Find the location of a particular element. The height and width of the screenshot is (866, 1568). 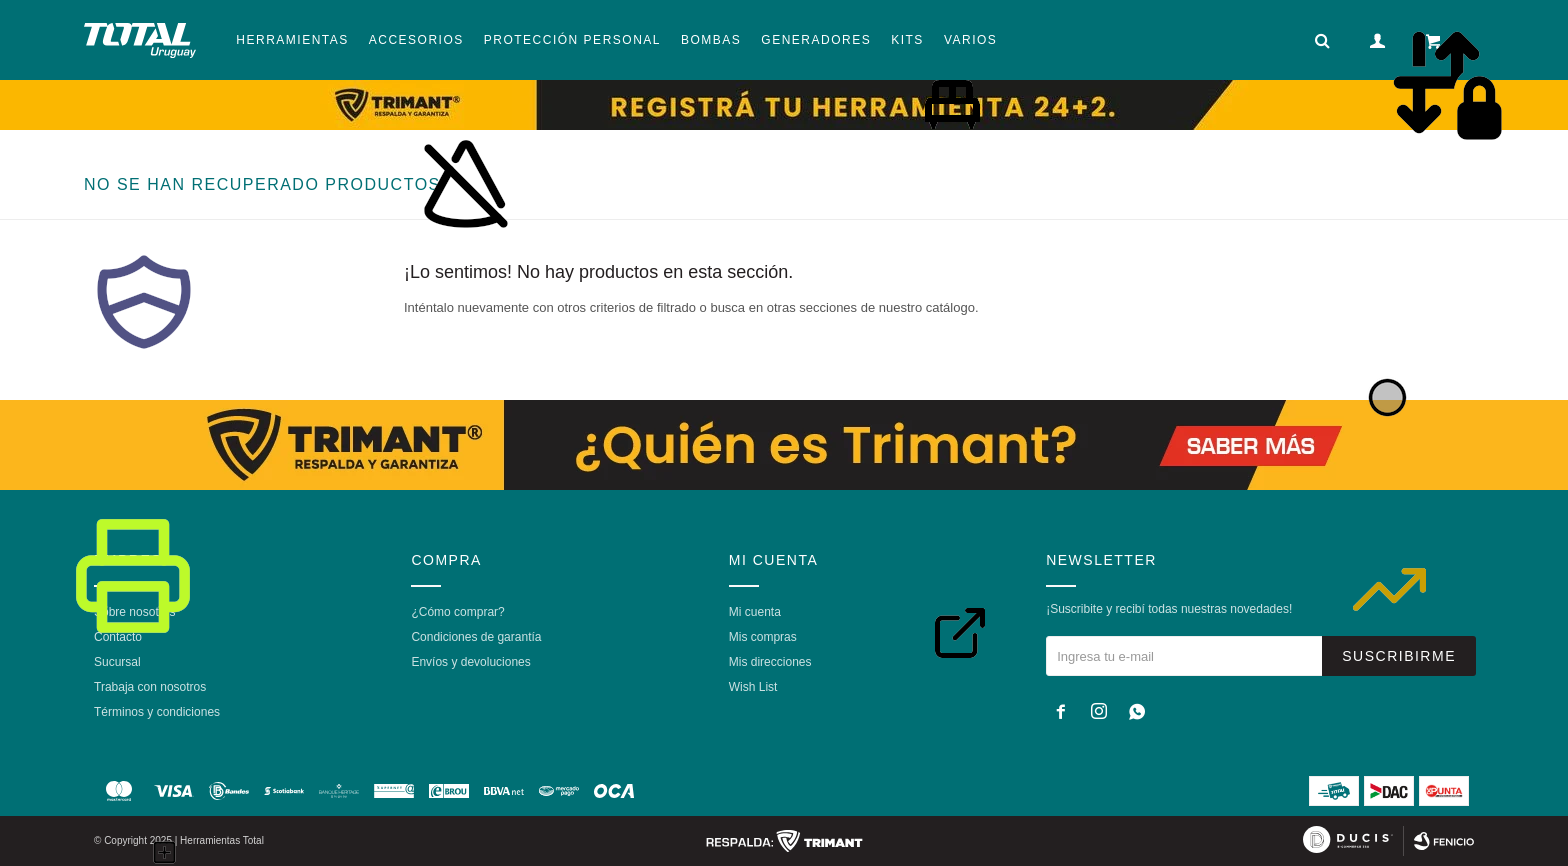

view trending or popular content is located at coordinates (1389, 589).